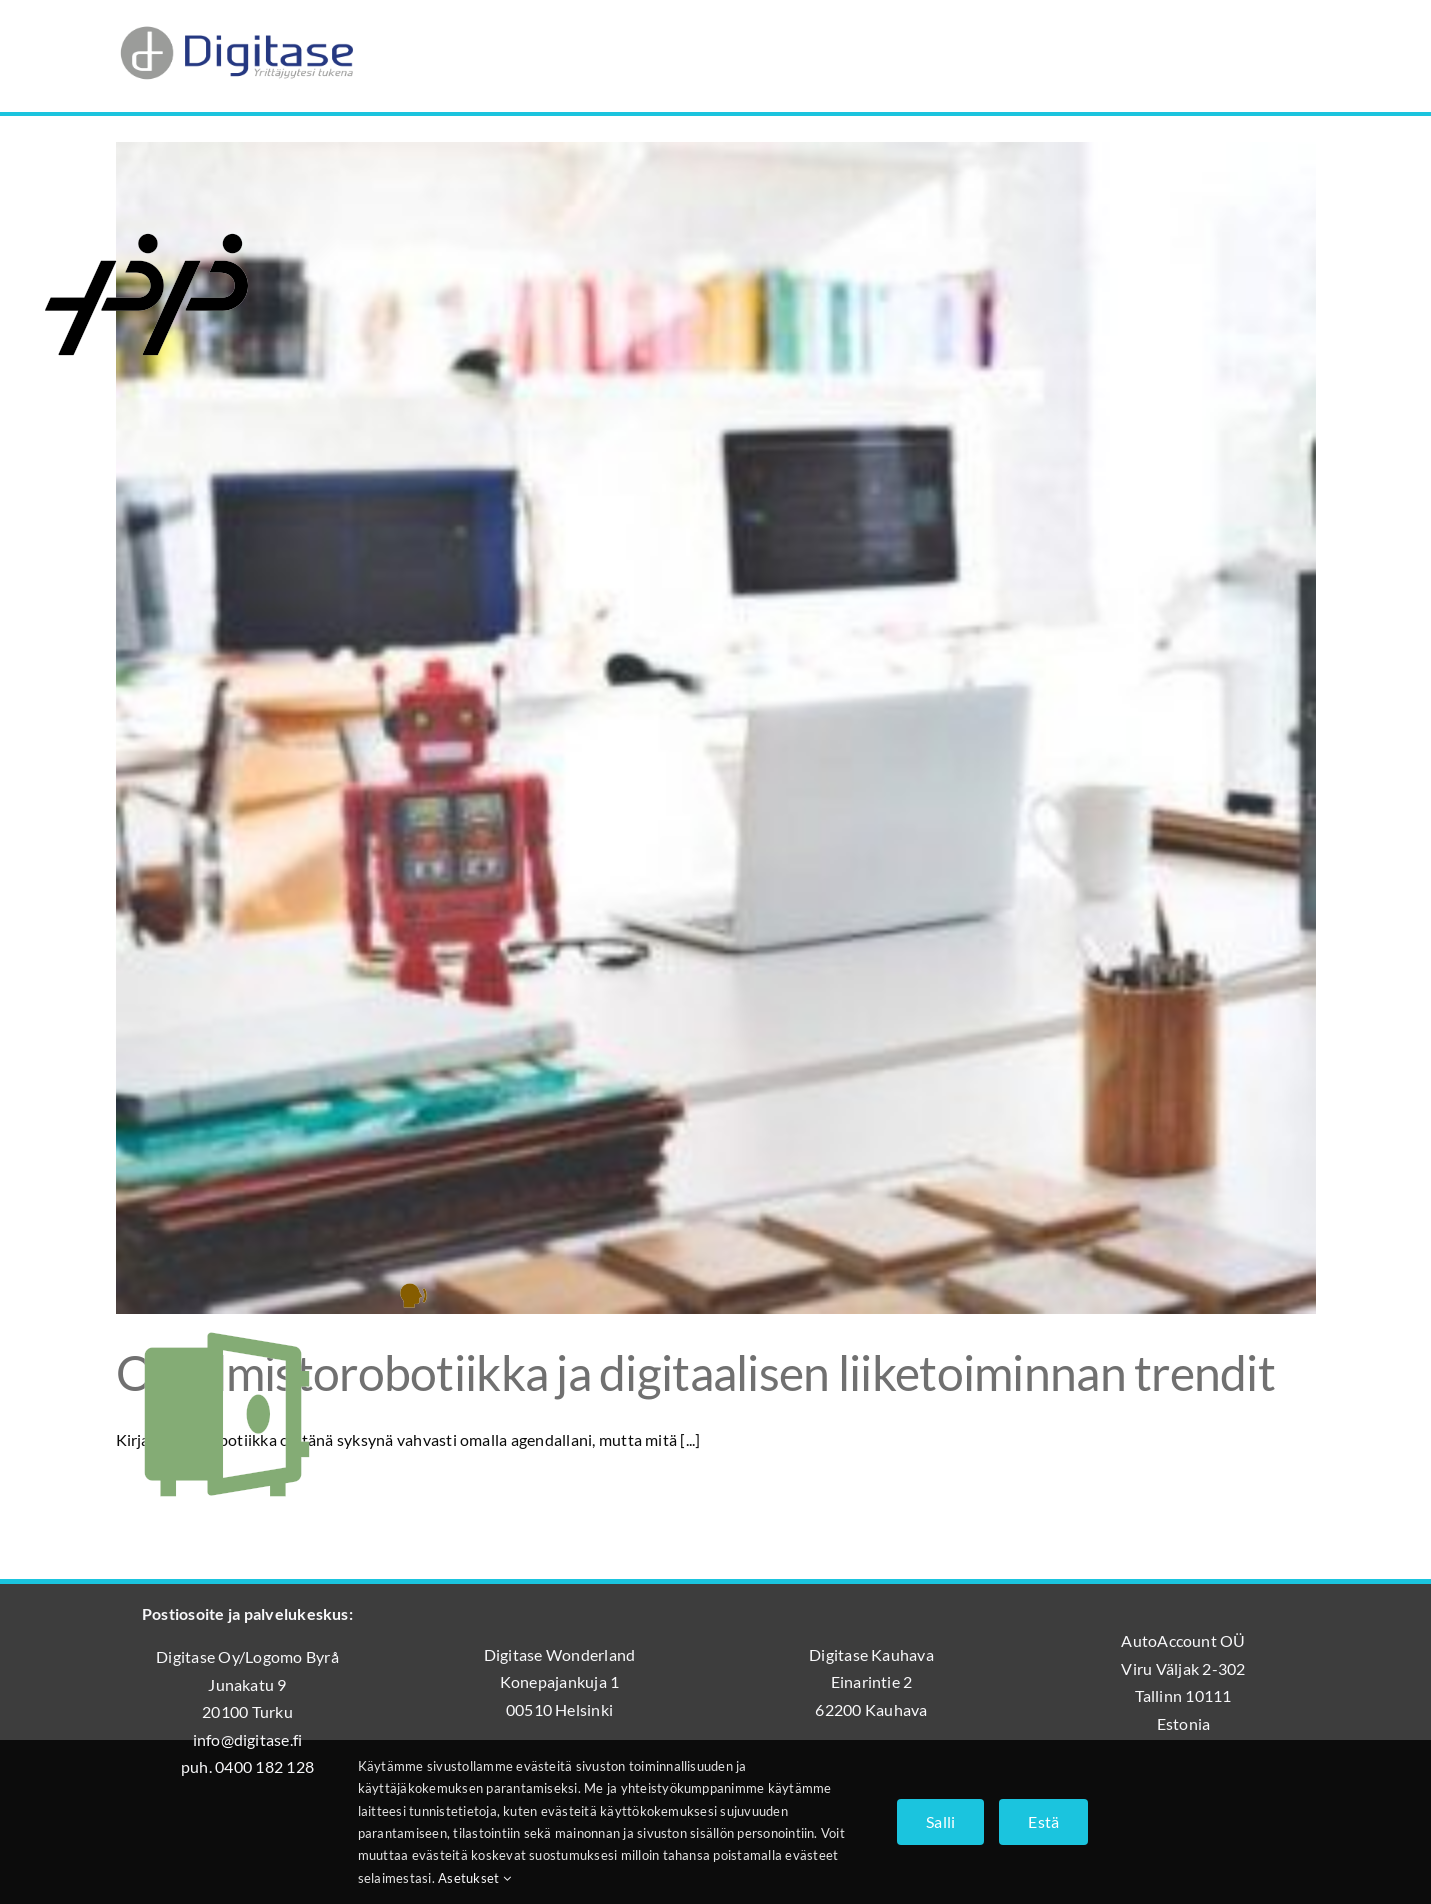  Describe the element at coordinates (223, 1418) in the screenshot. I see `access secure storage or vault` at that location.